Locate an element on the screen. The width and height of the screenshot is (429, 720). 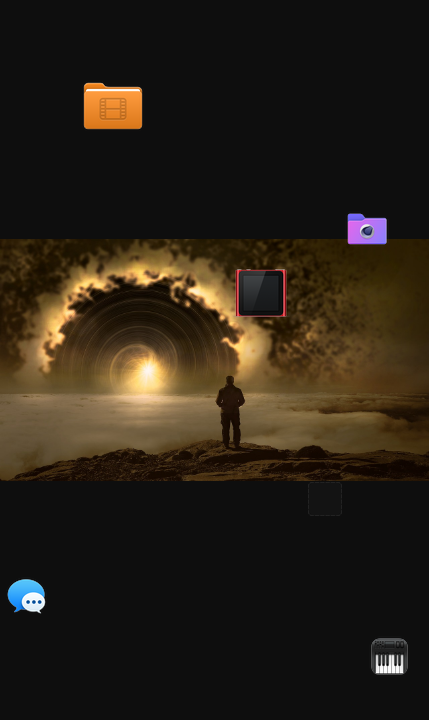
represents a connected iPod nano device is located at coordinates (261, 293).